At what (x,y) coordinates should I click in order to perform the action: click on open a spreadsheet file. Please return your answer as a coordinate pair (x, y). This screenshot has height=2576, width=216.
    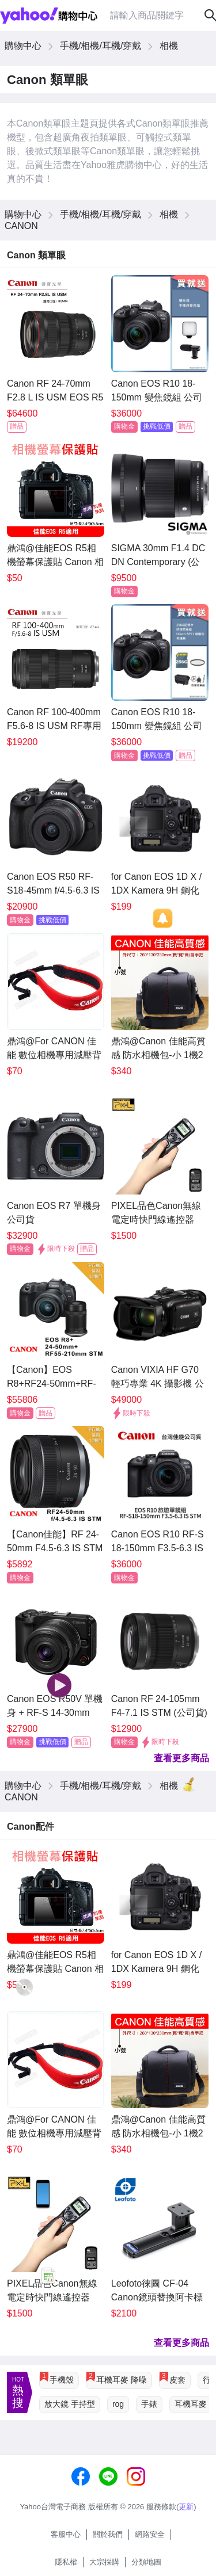
    Looking at the image, I should click on (48, 2276).